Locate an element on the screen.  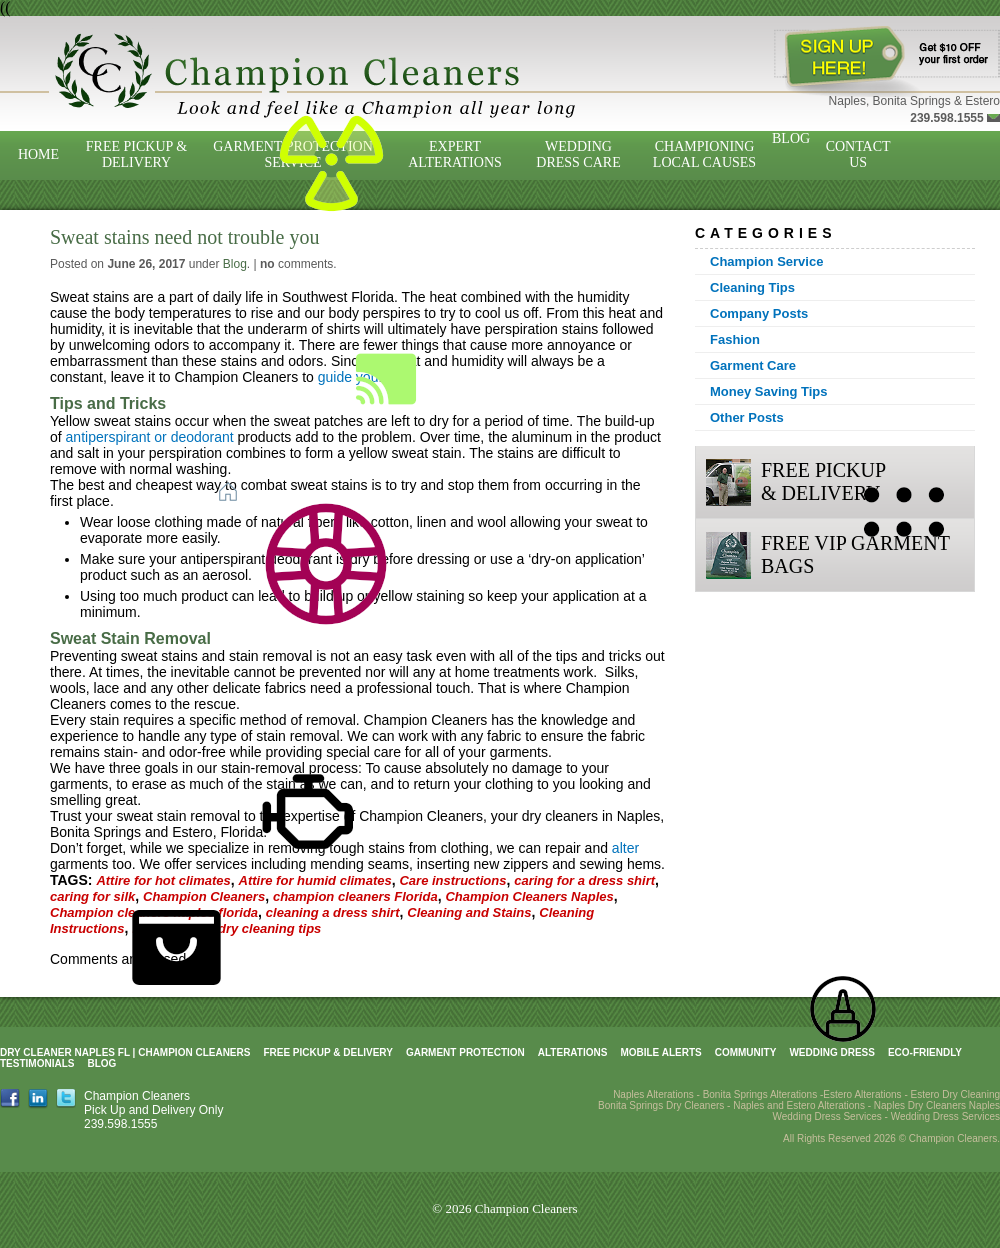
access help or support center is located at coordinates (326, 564).